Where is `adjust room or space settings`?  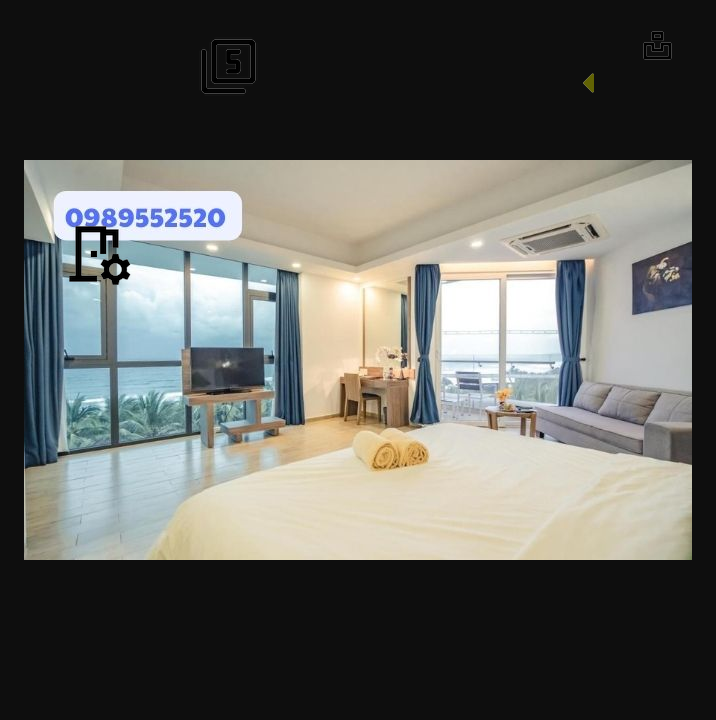 adjust room or space settings is located at coordinates (97, 254).